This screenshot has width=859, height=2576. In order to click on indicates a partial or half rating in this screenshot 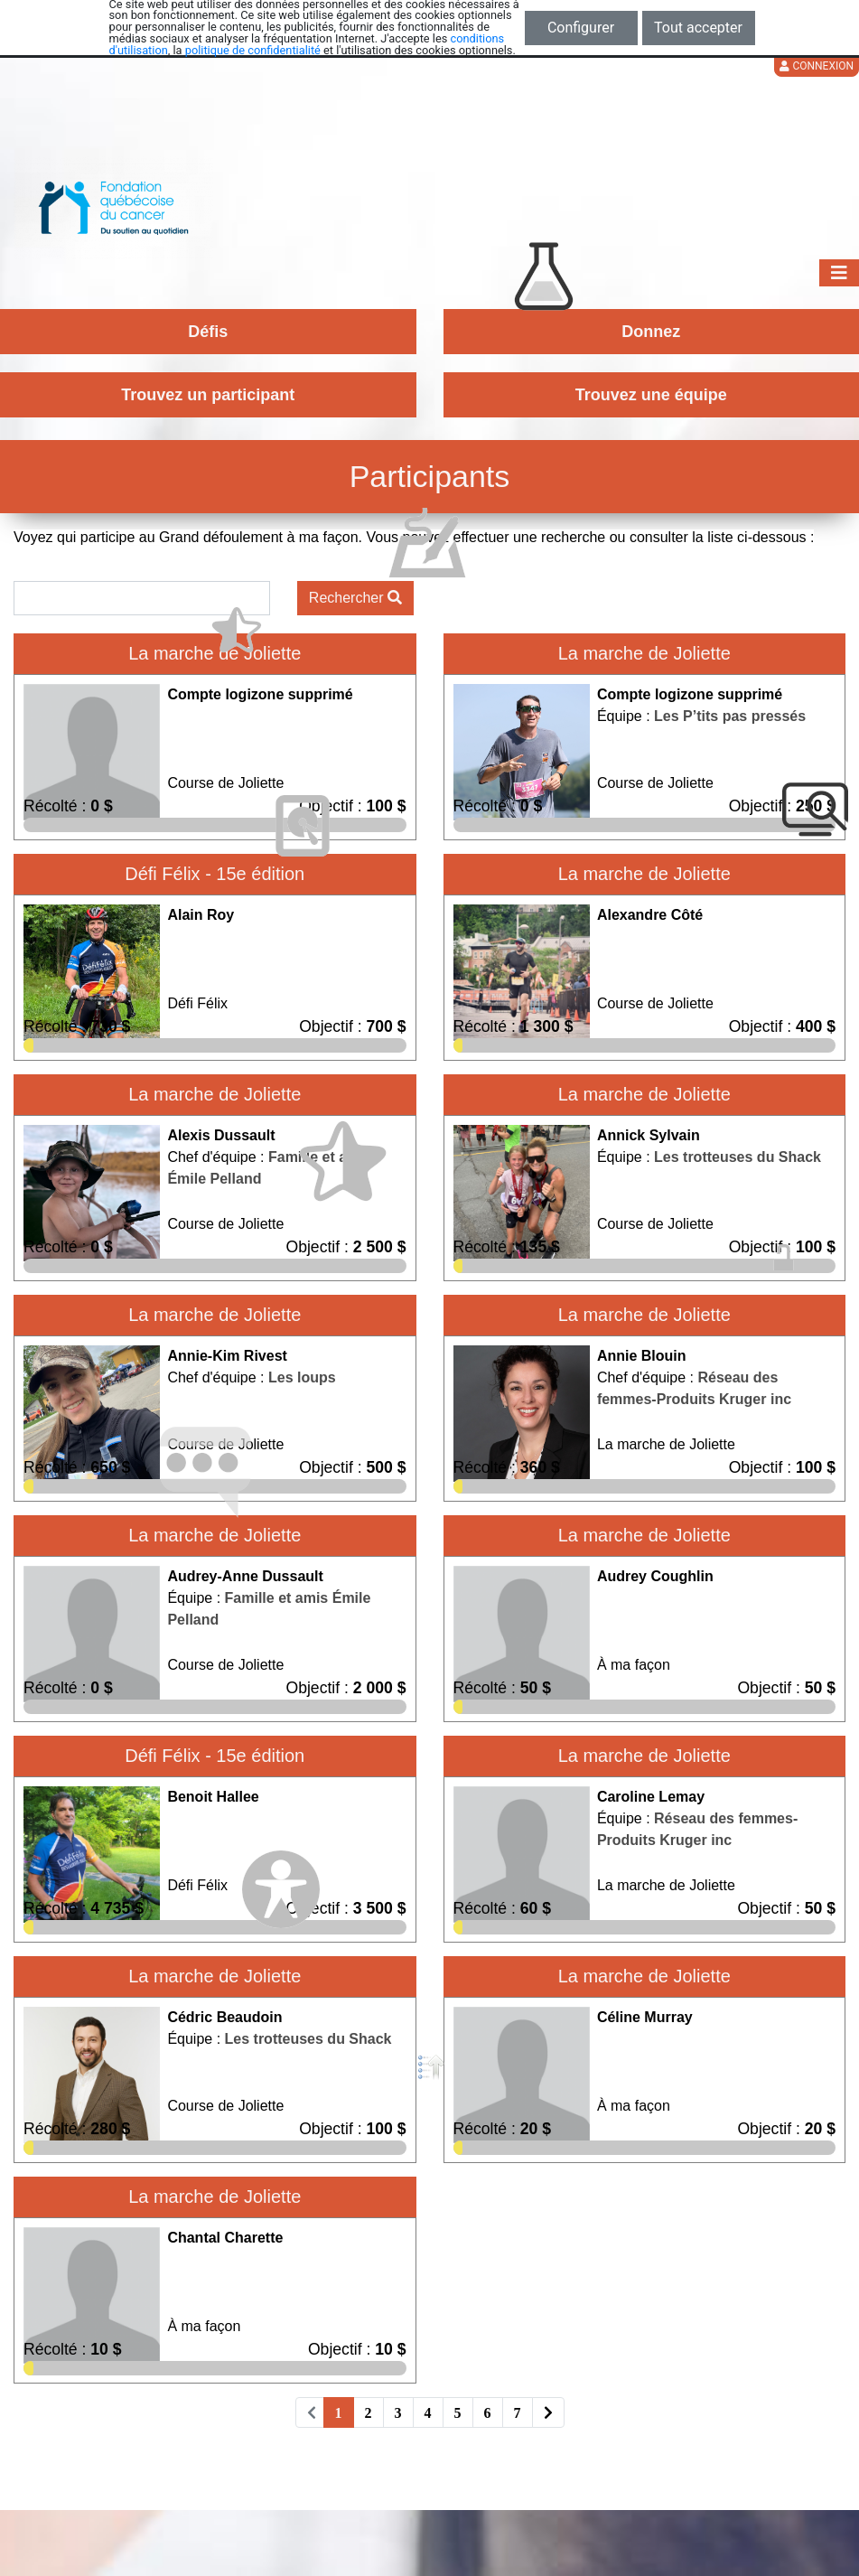, I will do `click(342, 1164)`.